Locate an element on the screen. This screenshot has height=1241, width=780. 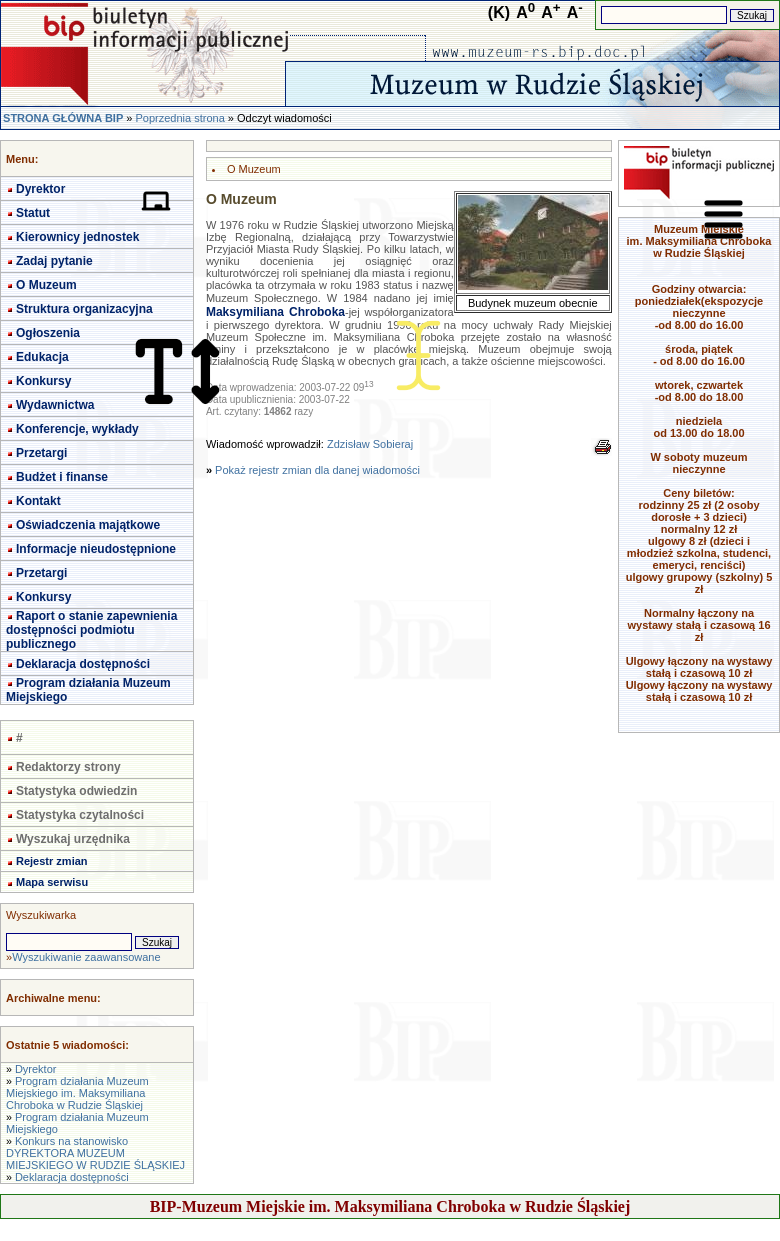
access classroom or educational content is located at coordinates (156, 201).